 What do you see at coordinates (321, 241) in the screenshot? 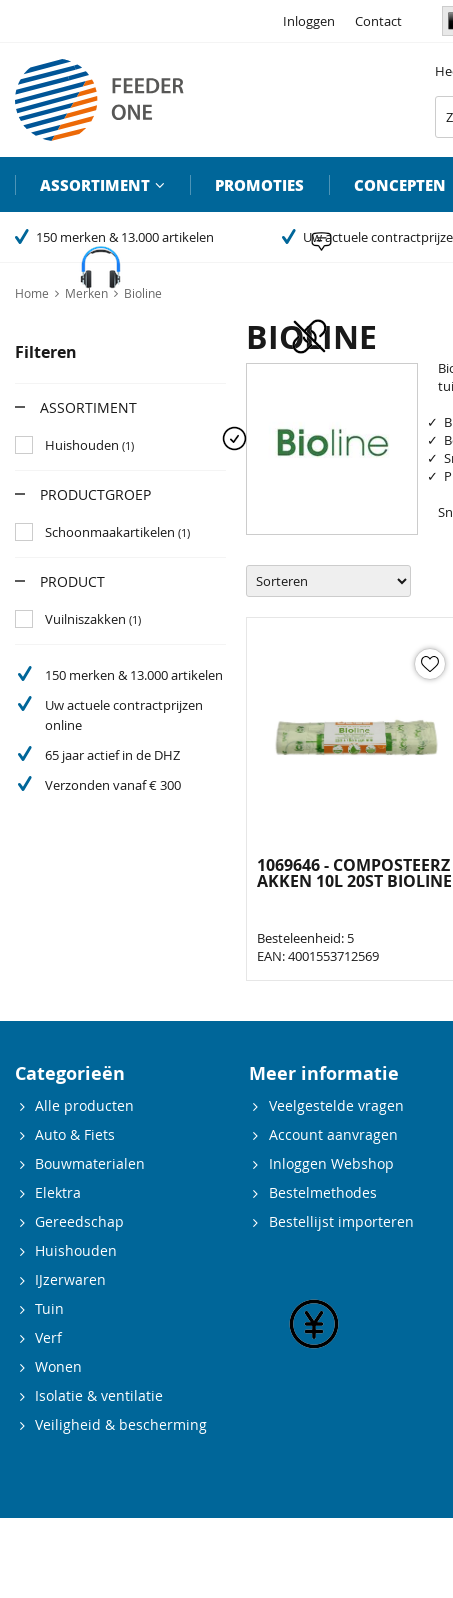
I see `open chat or messaging` at bounding box center [321, 241].